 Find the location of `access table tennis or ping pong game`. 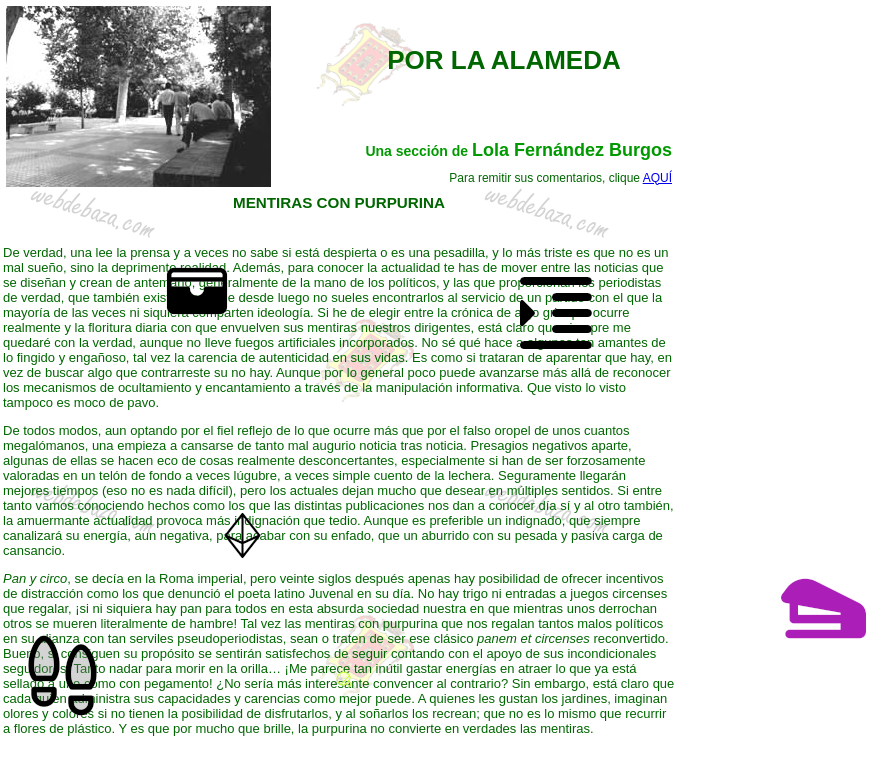

access table tennis or ping pong game is located at coordinates (344, 679).